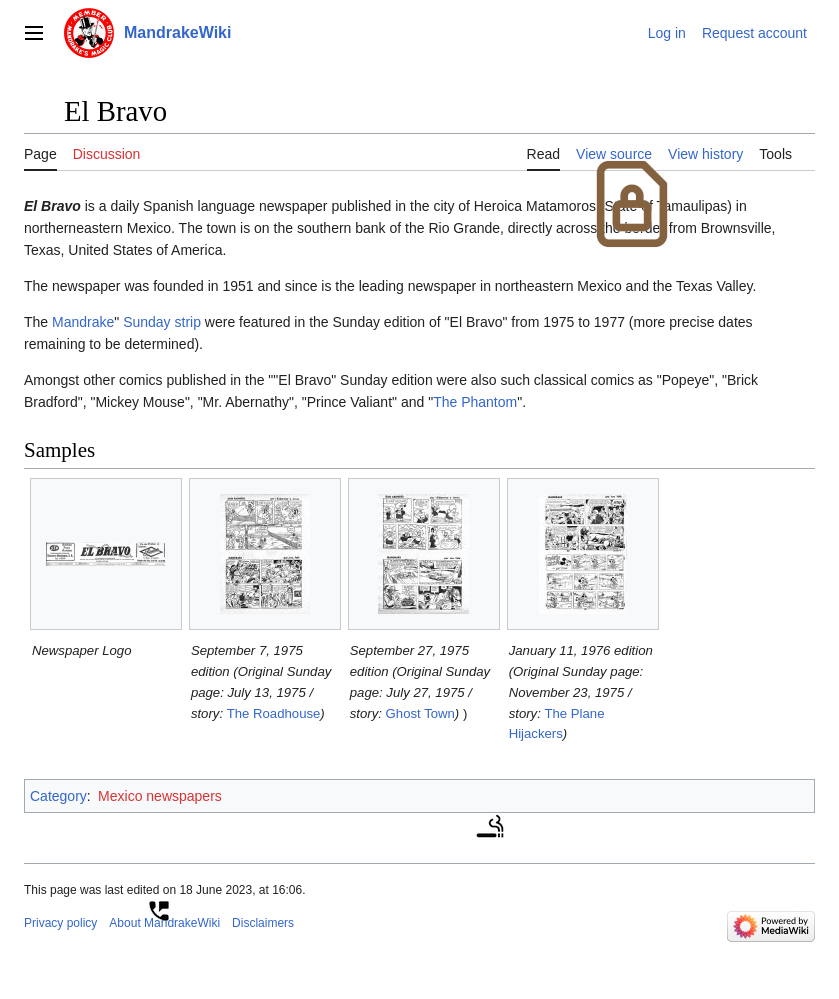 The width and height of the screenshot is (839, 999). Describe the element at coordinates (159, 911) in the screenshot. I see `access voicemail or phone messages` at that location.